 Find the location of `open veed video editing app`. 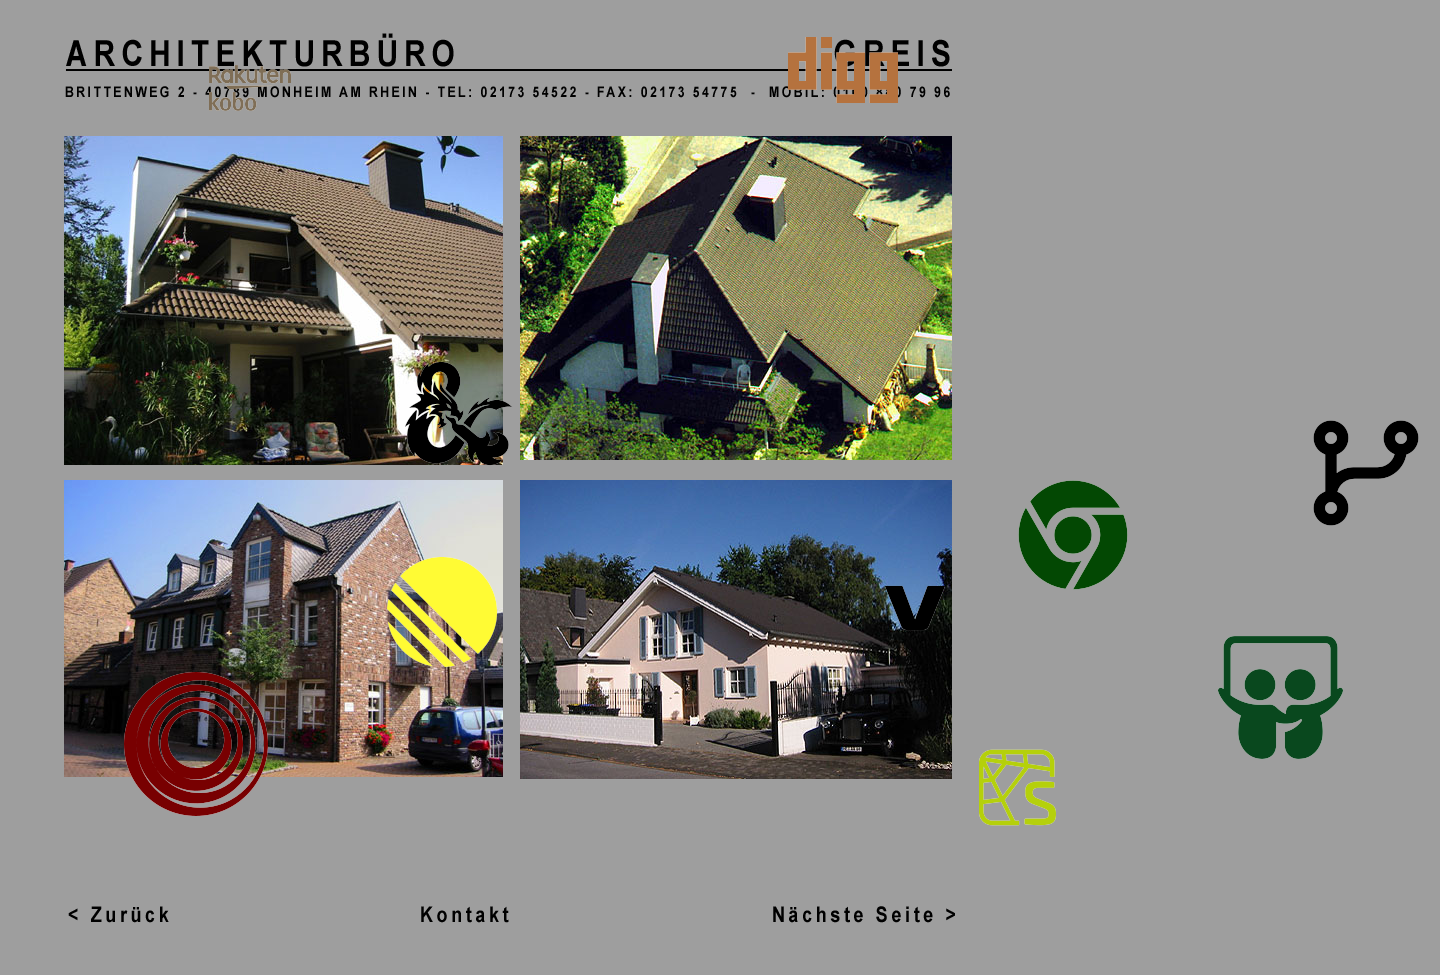

open veed video editing app is located at coordinates (915, 608).